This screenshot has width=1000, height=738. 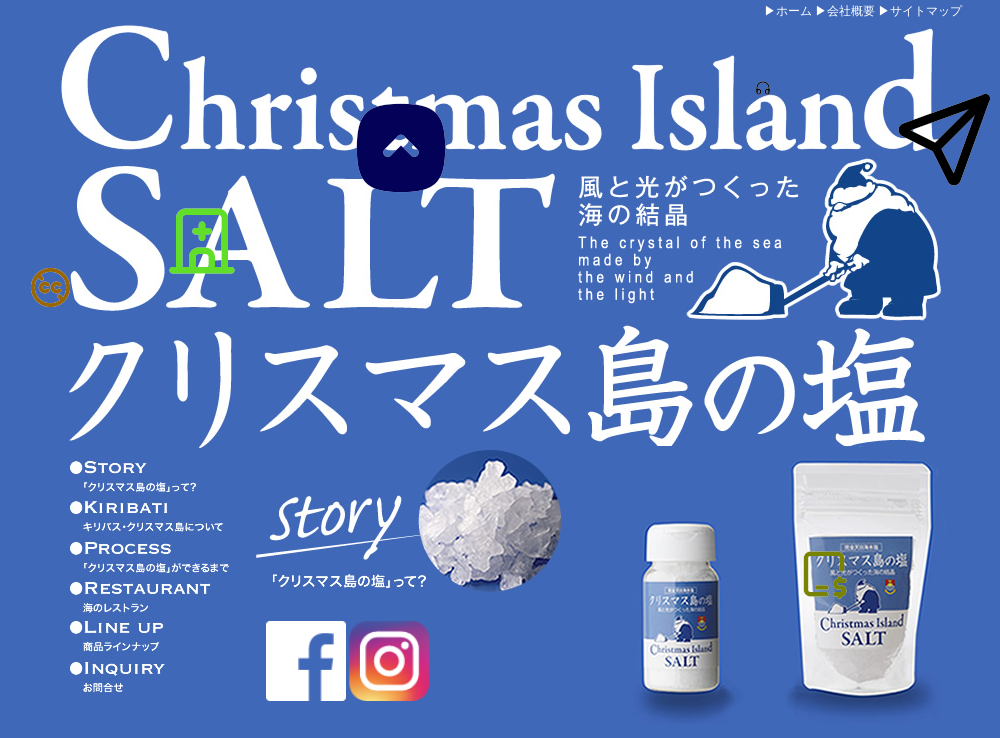 I want to click on access audio or music player, so click(x=763, y=88).